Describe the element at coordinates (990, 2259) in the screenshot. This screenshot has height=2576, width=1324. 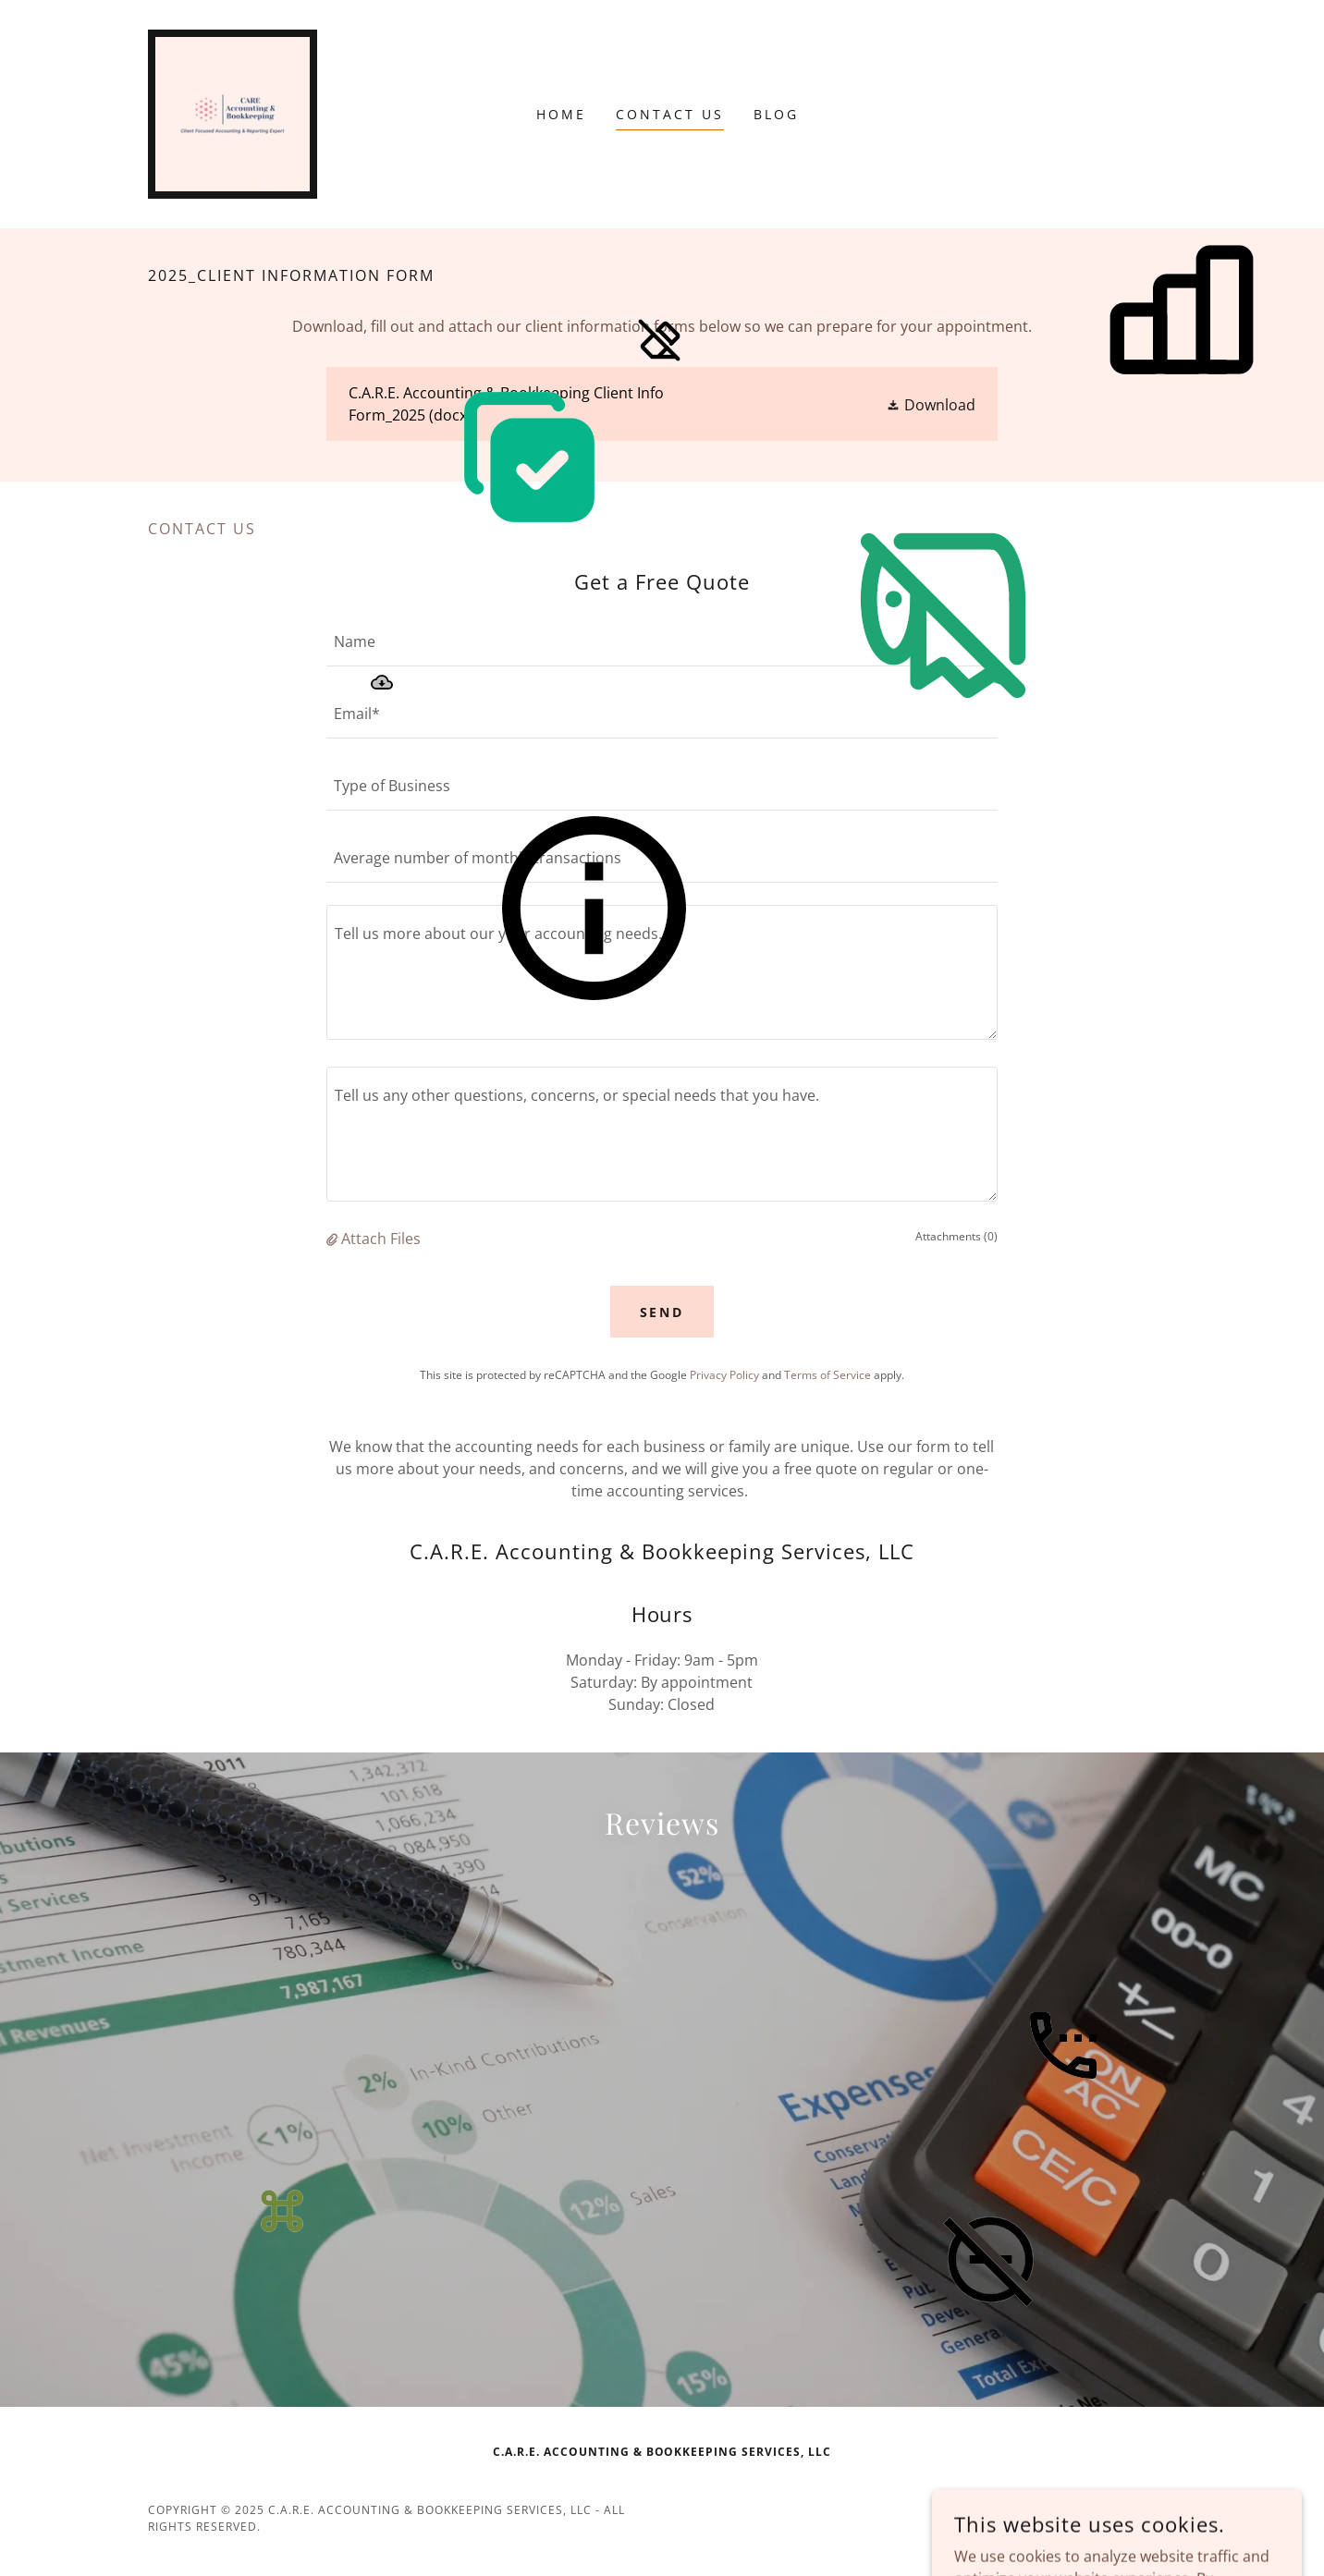
I see `disable do not disturb mode` at that location.